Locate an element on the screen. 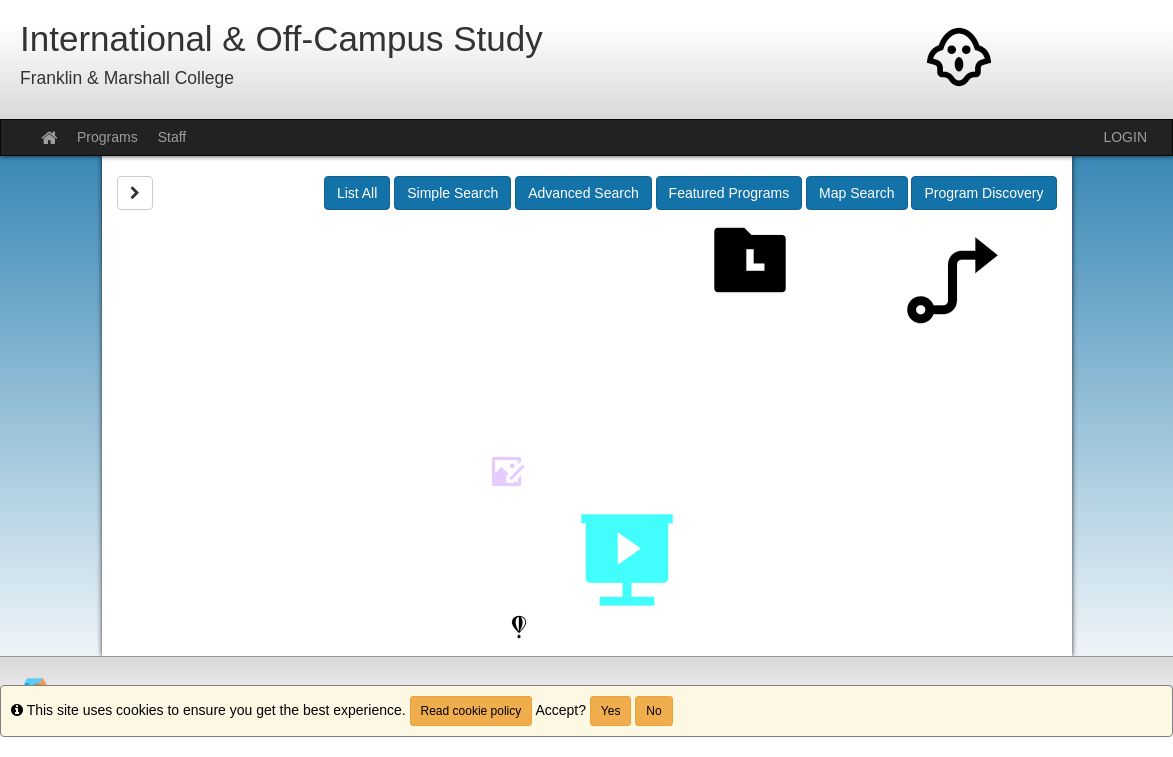  ghost mode or incognito status indicator is located at coordinates (959, 57).